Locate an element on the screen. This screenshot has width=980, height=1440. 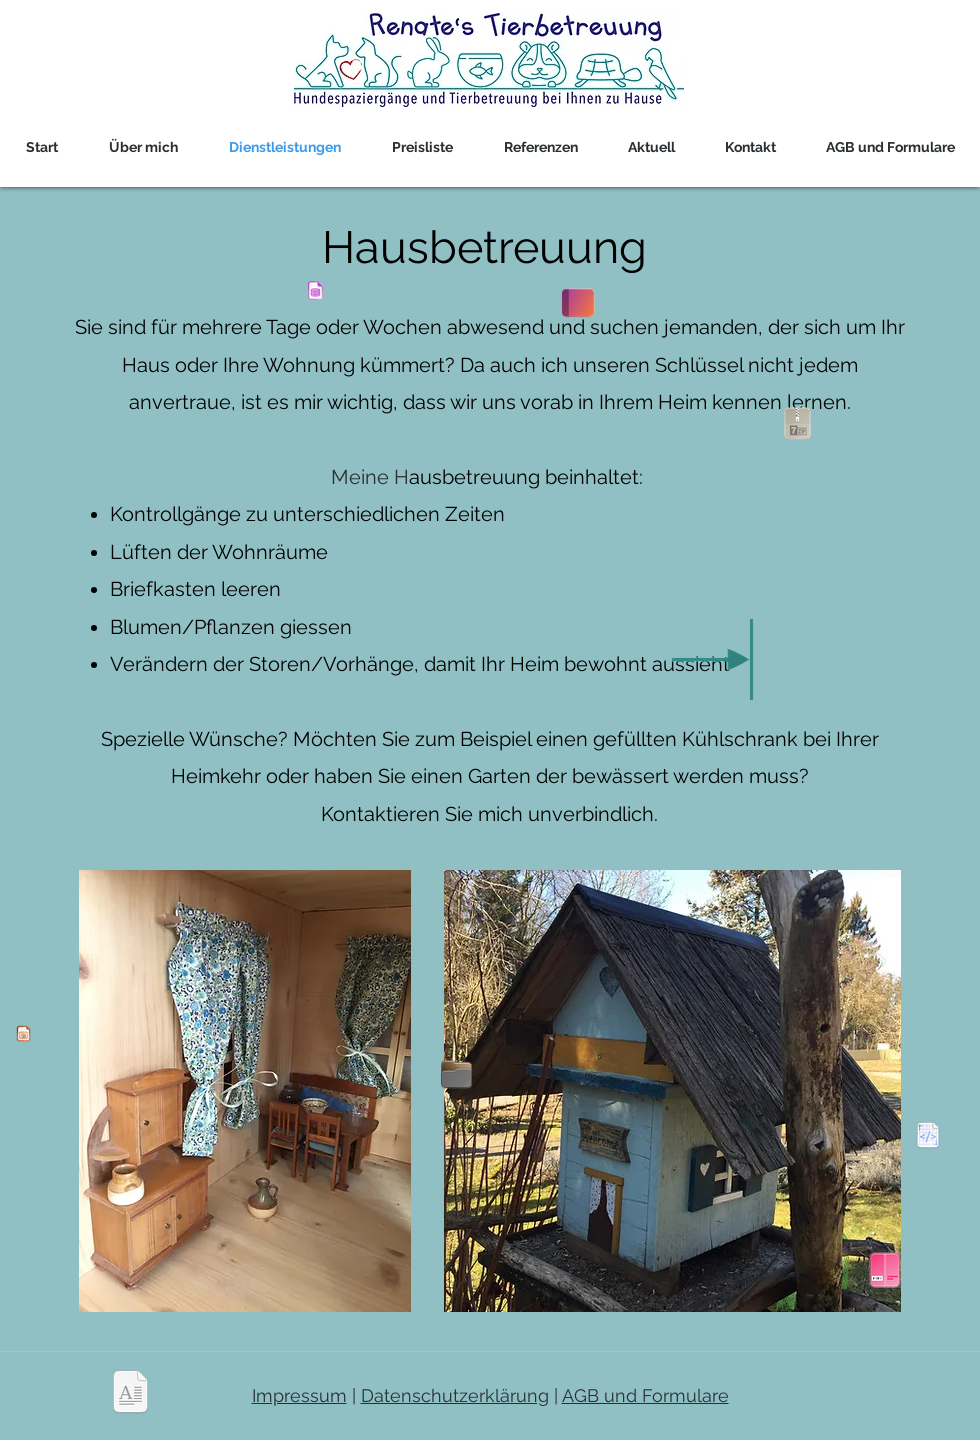
a debian software package file is located at coordinates (885, 1270).